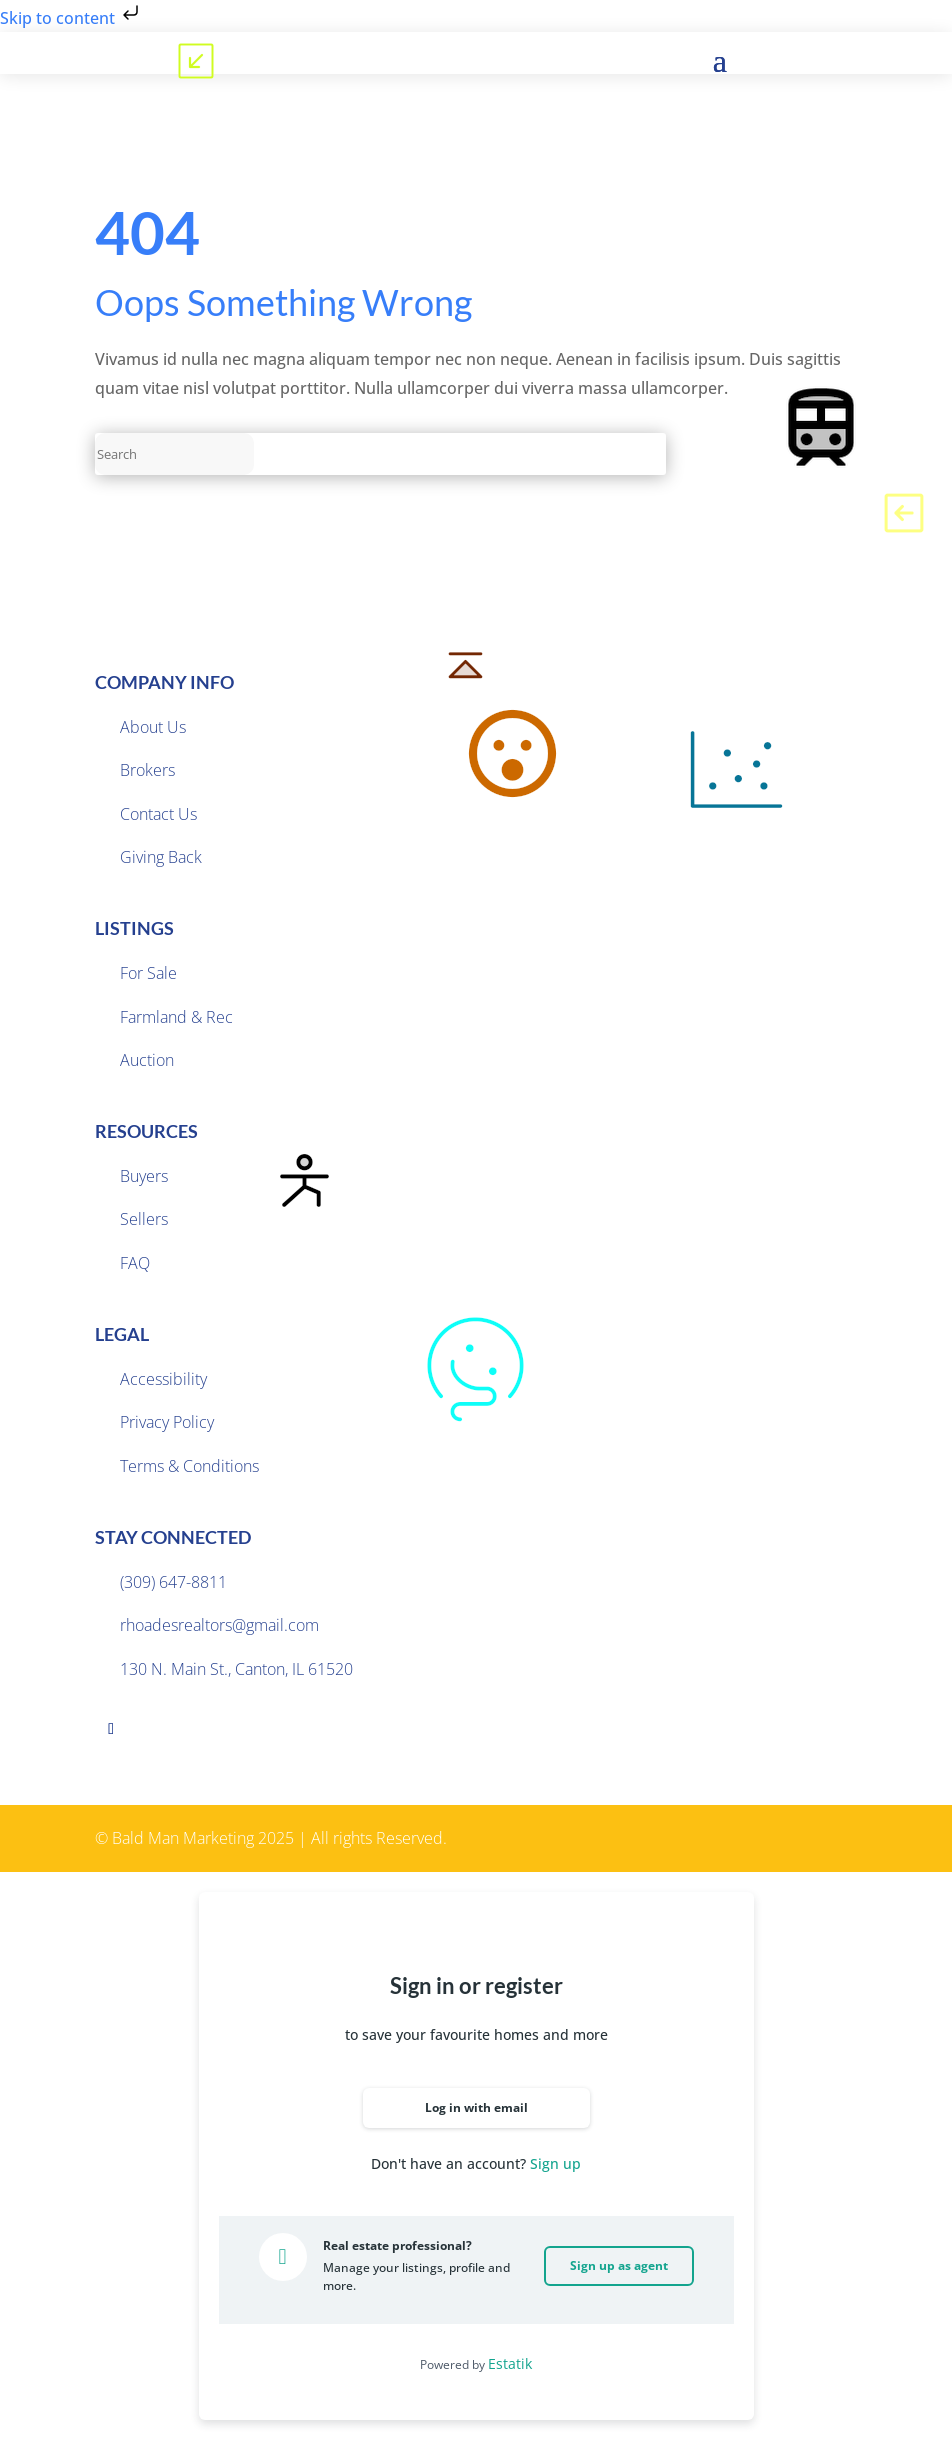 The width and height of the screenshot is (952, 2440). What do you see at coordinates (475, 1365) in the screenshot?
I see `indicates overwhelmed or stressed state` at bounding box center [475, 1365].